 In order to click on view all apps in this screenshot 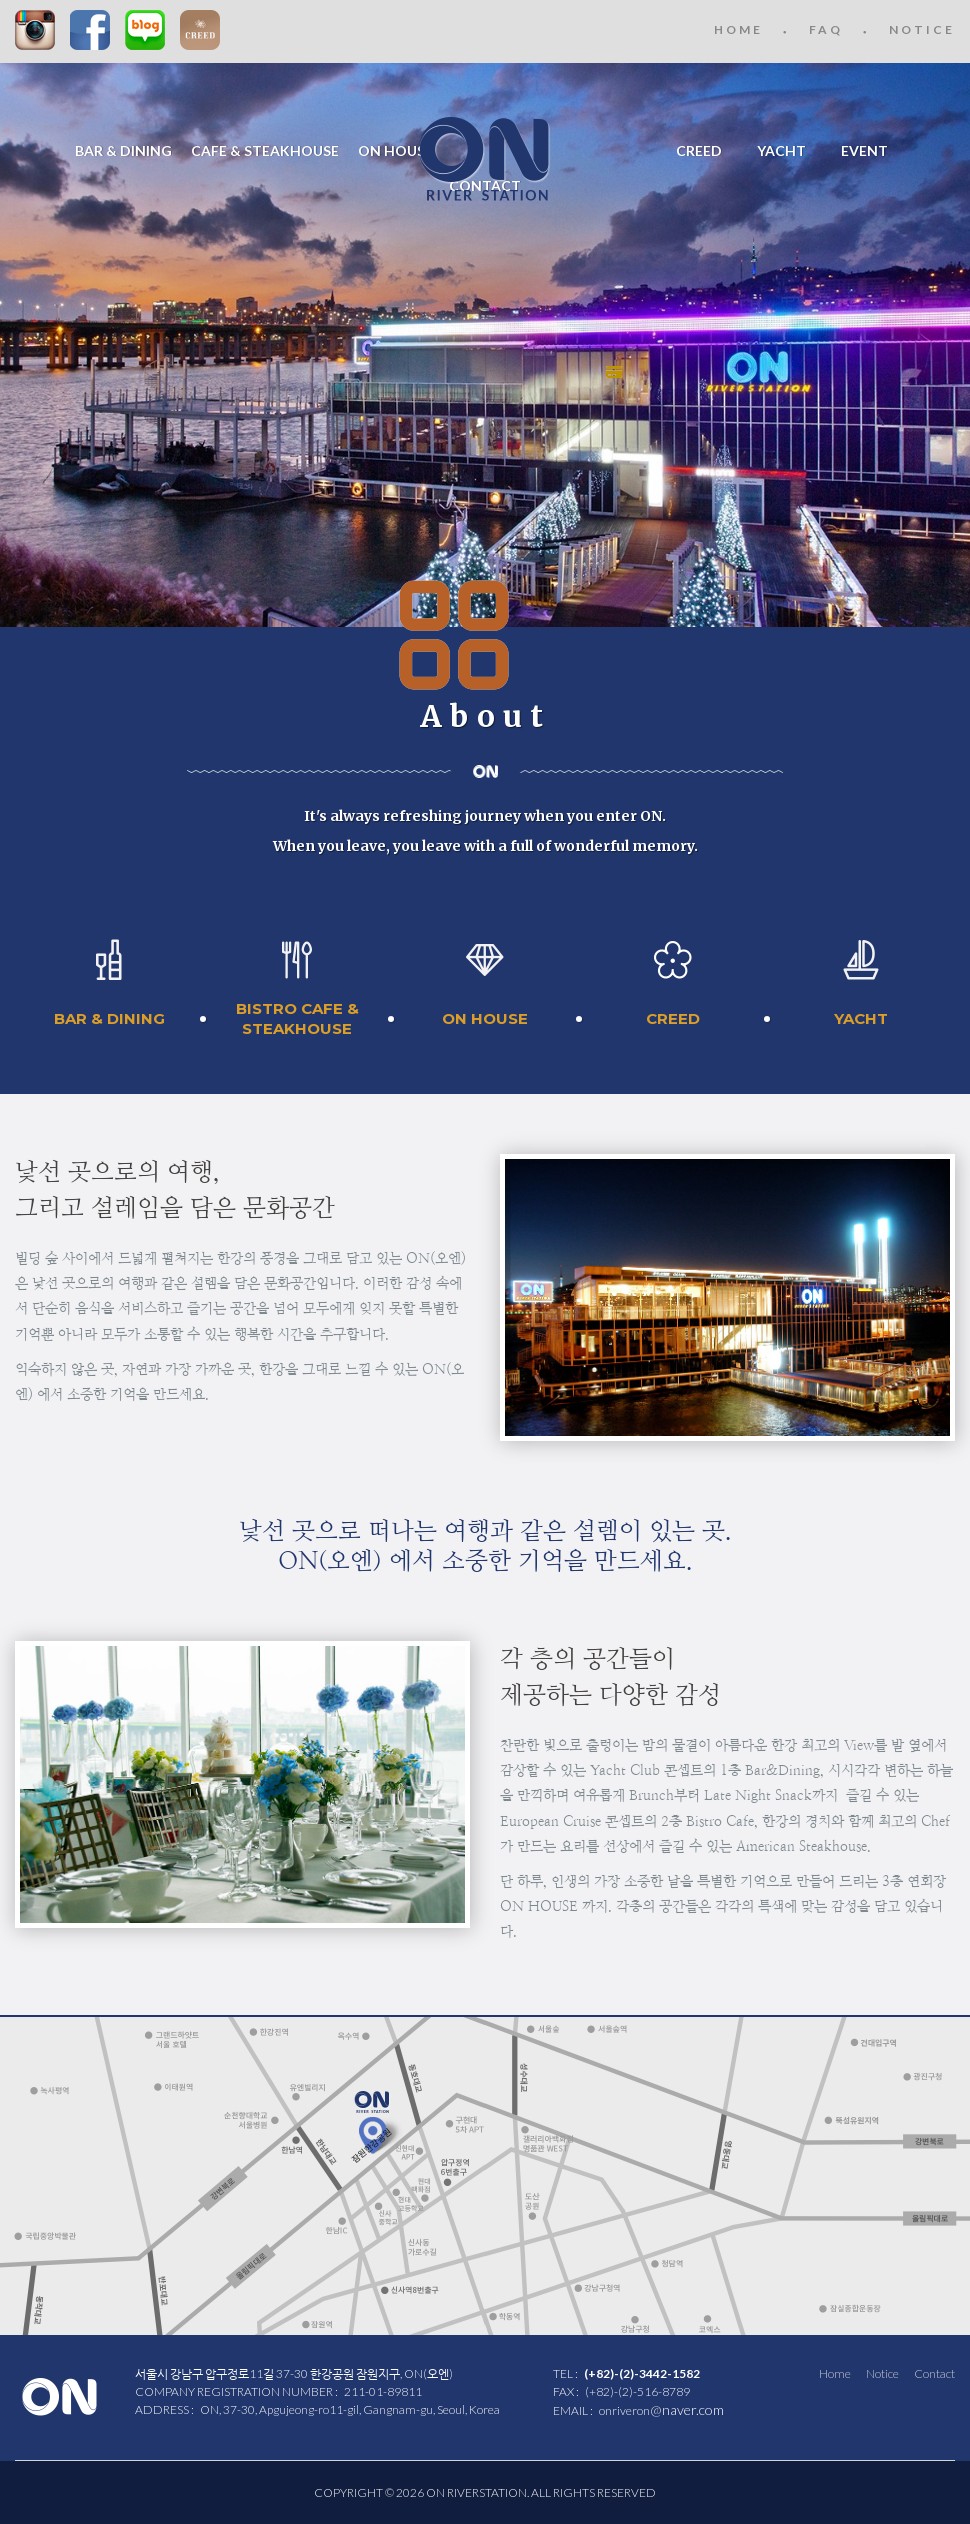, I will do `click(454, 635)`.